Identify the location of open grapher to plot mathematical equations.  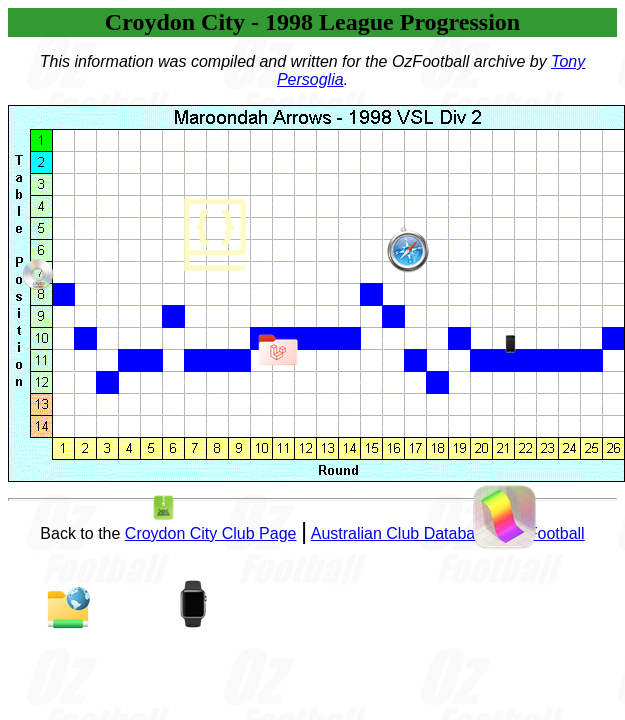
(504, 516).